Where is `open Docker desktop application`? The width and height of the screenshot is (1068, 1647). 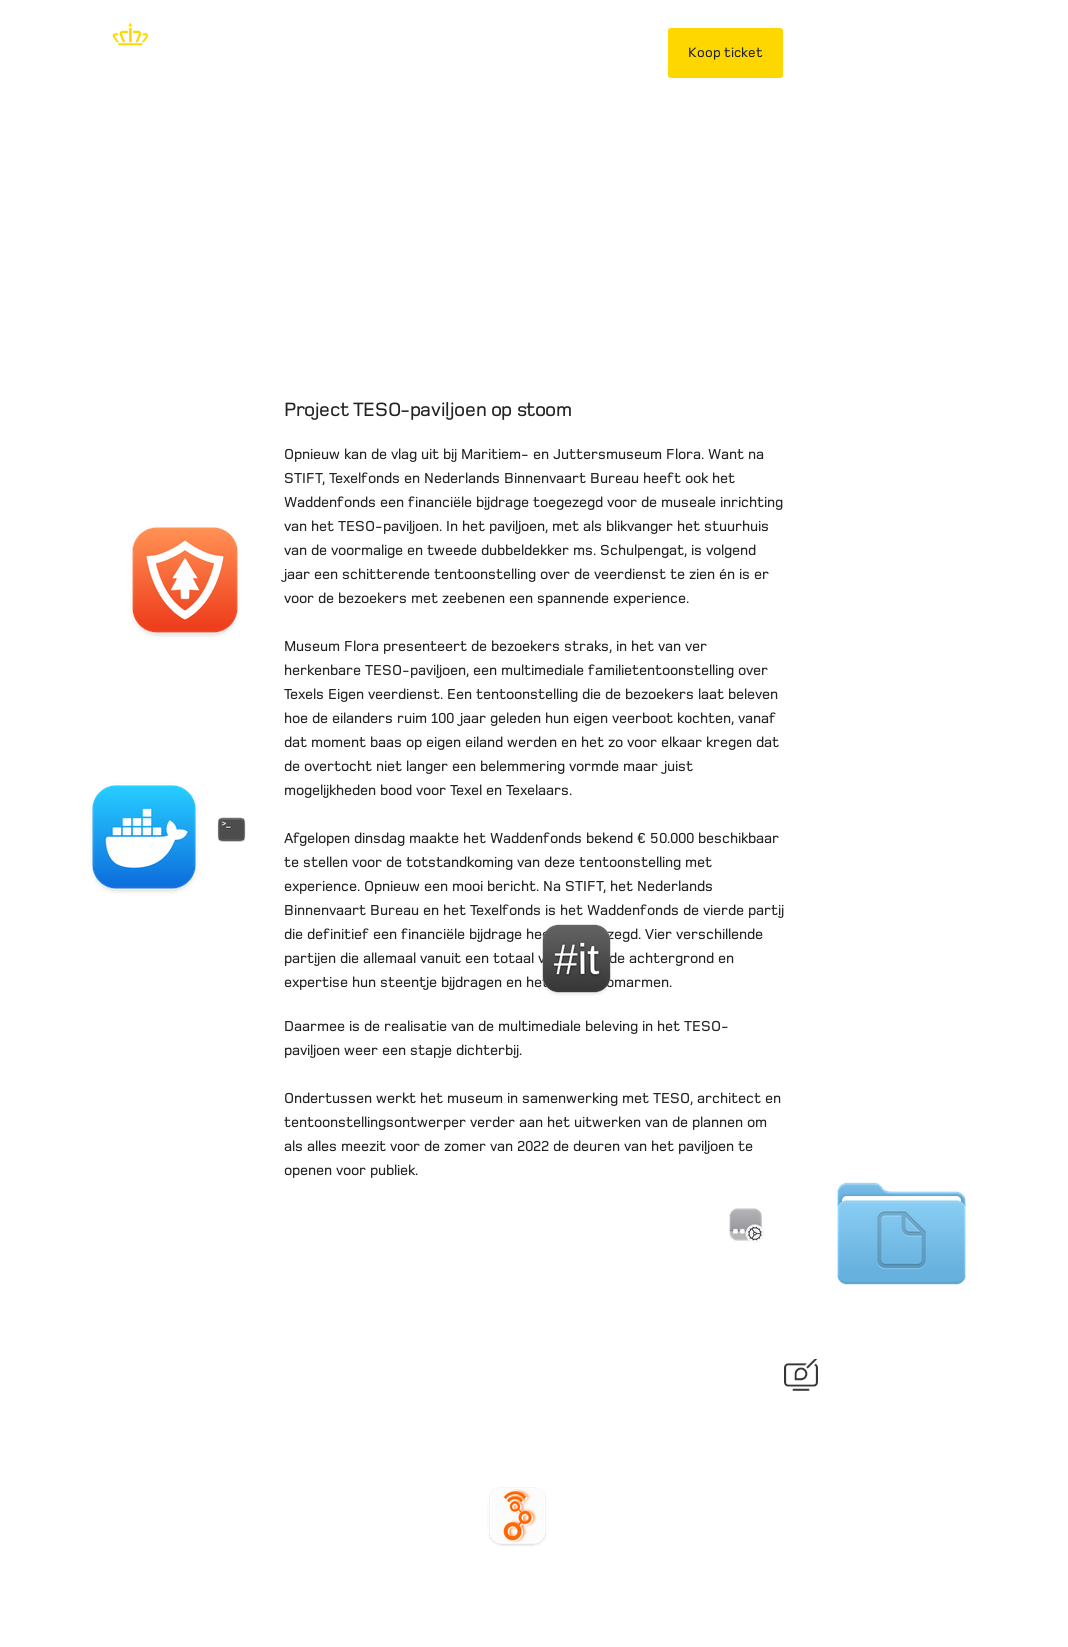 open Docker desktop application is located at coordinates (144, 837).